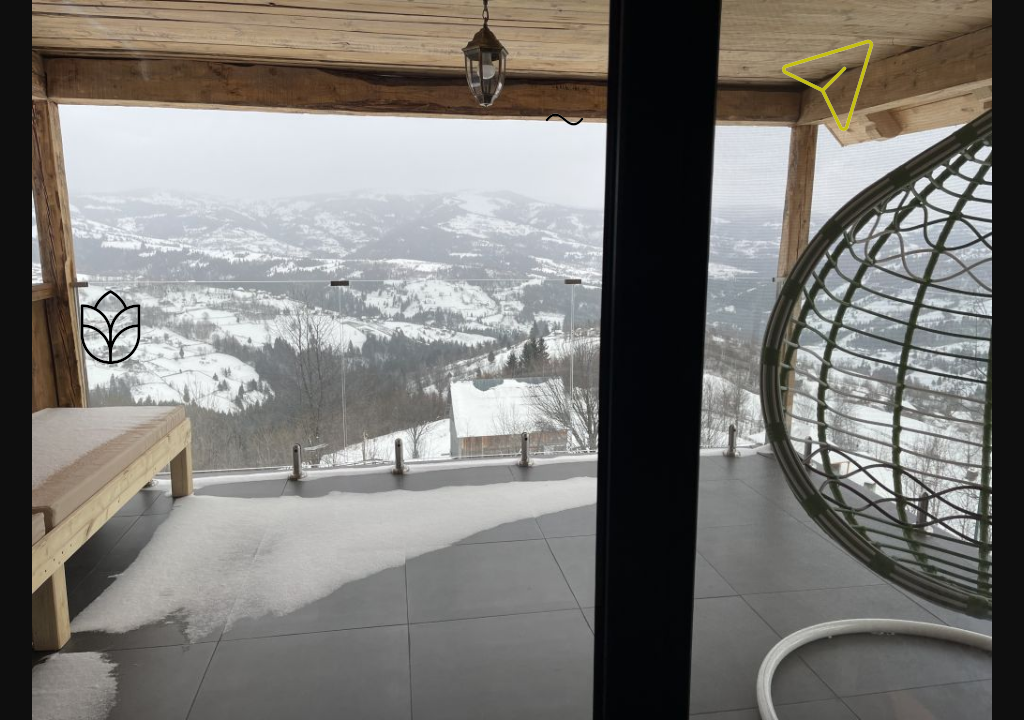 This screenshot has width=1024, height=720. I want to click on indicates an approximate or estimated value, so click(564, 119).